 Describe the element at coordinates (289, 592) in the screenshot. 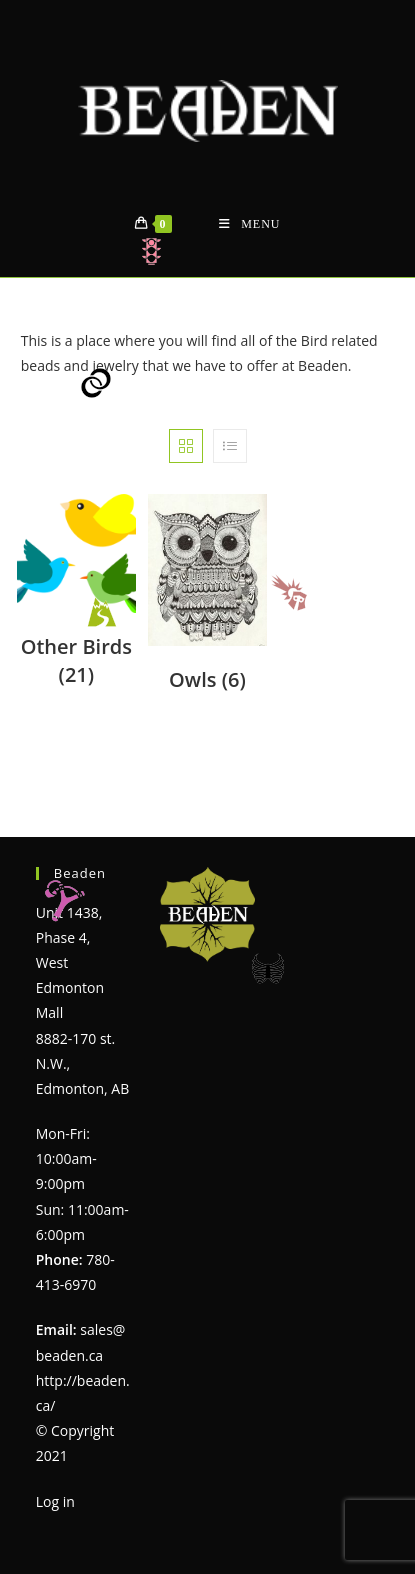

I see `indicates critical hit or headshot damage` at that location.